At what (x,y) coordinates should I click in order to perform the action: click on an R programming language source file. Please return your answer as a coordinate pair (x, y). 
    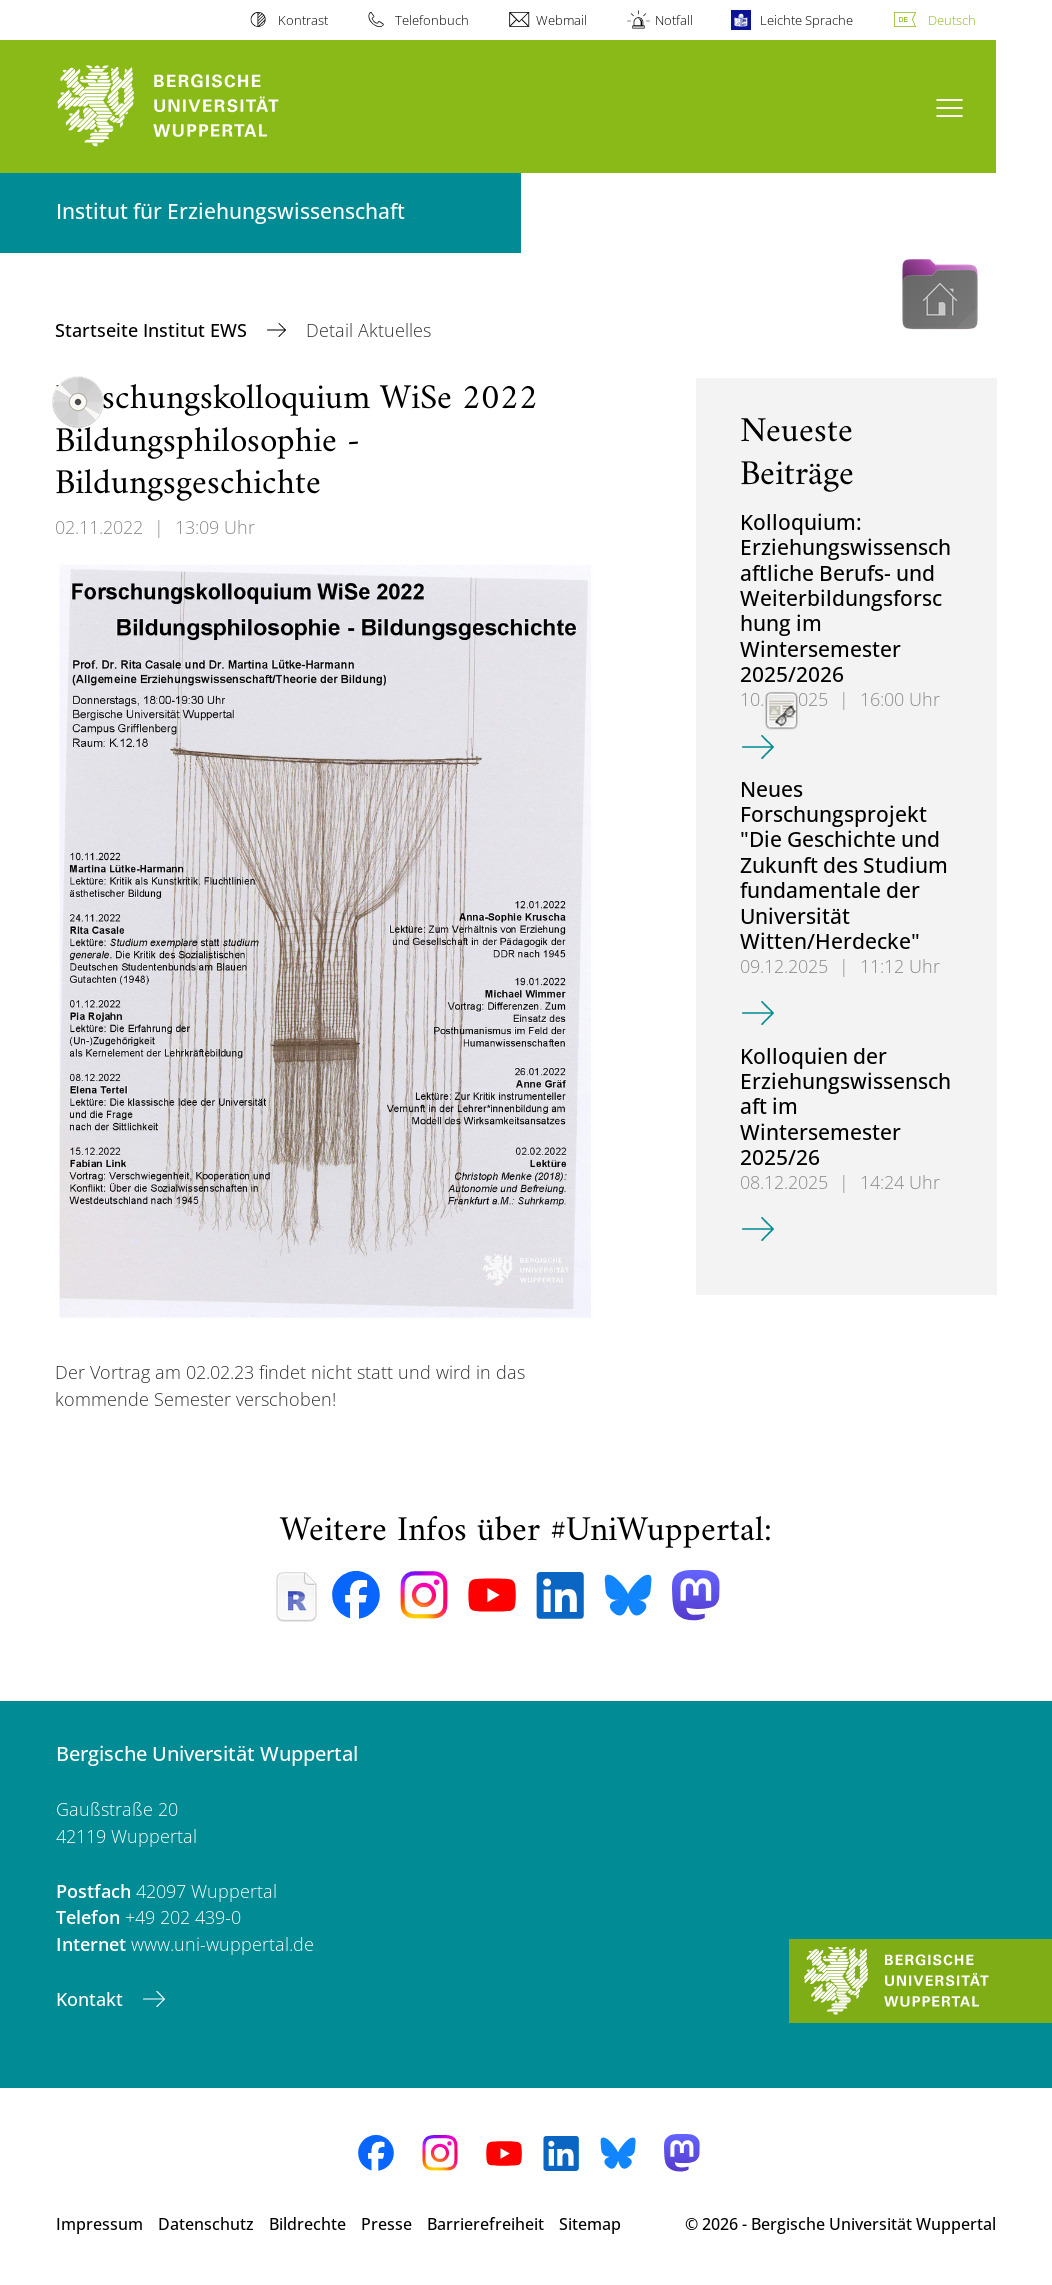
    Looking at the image, I should click on (296, 1596).